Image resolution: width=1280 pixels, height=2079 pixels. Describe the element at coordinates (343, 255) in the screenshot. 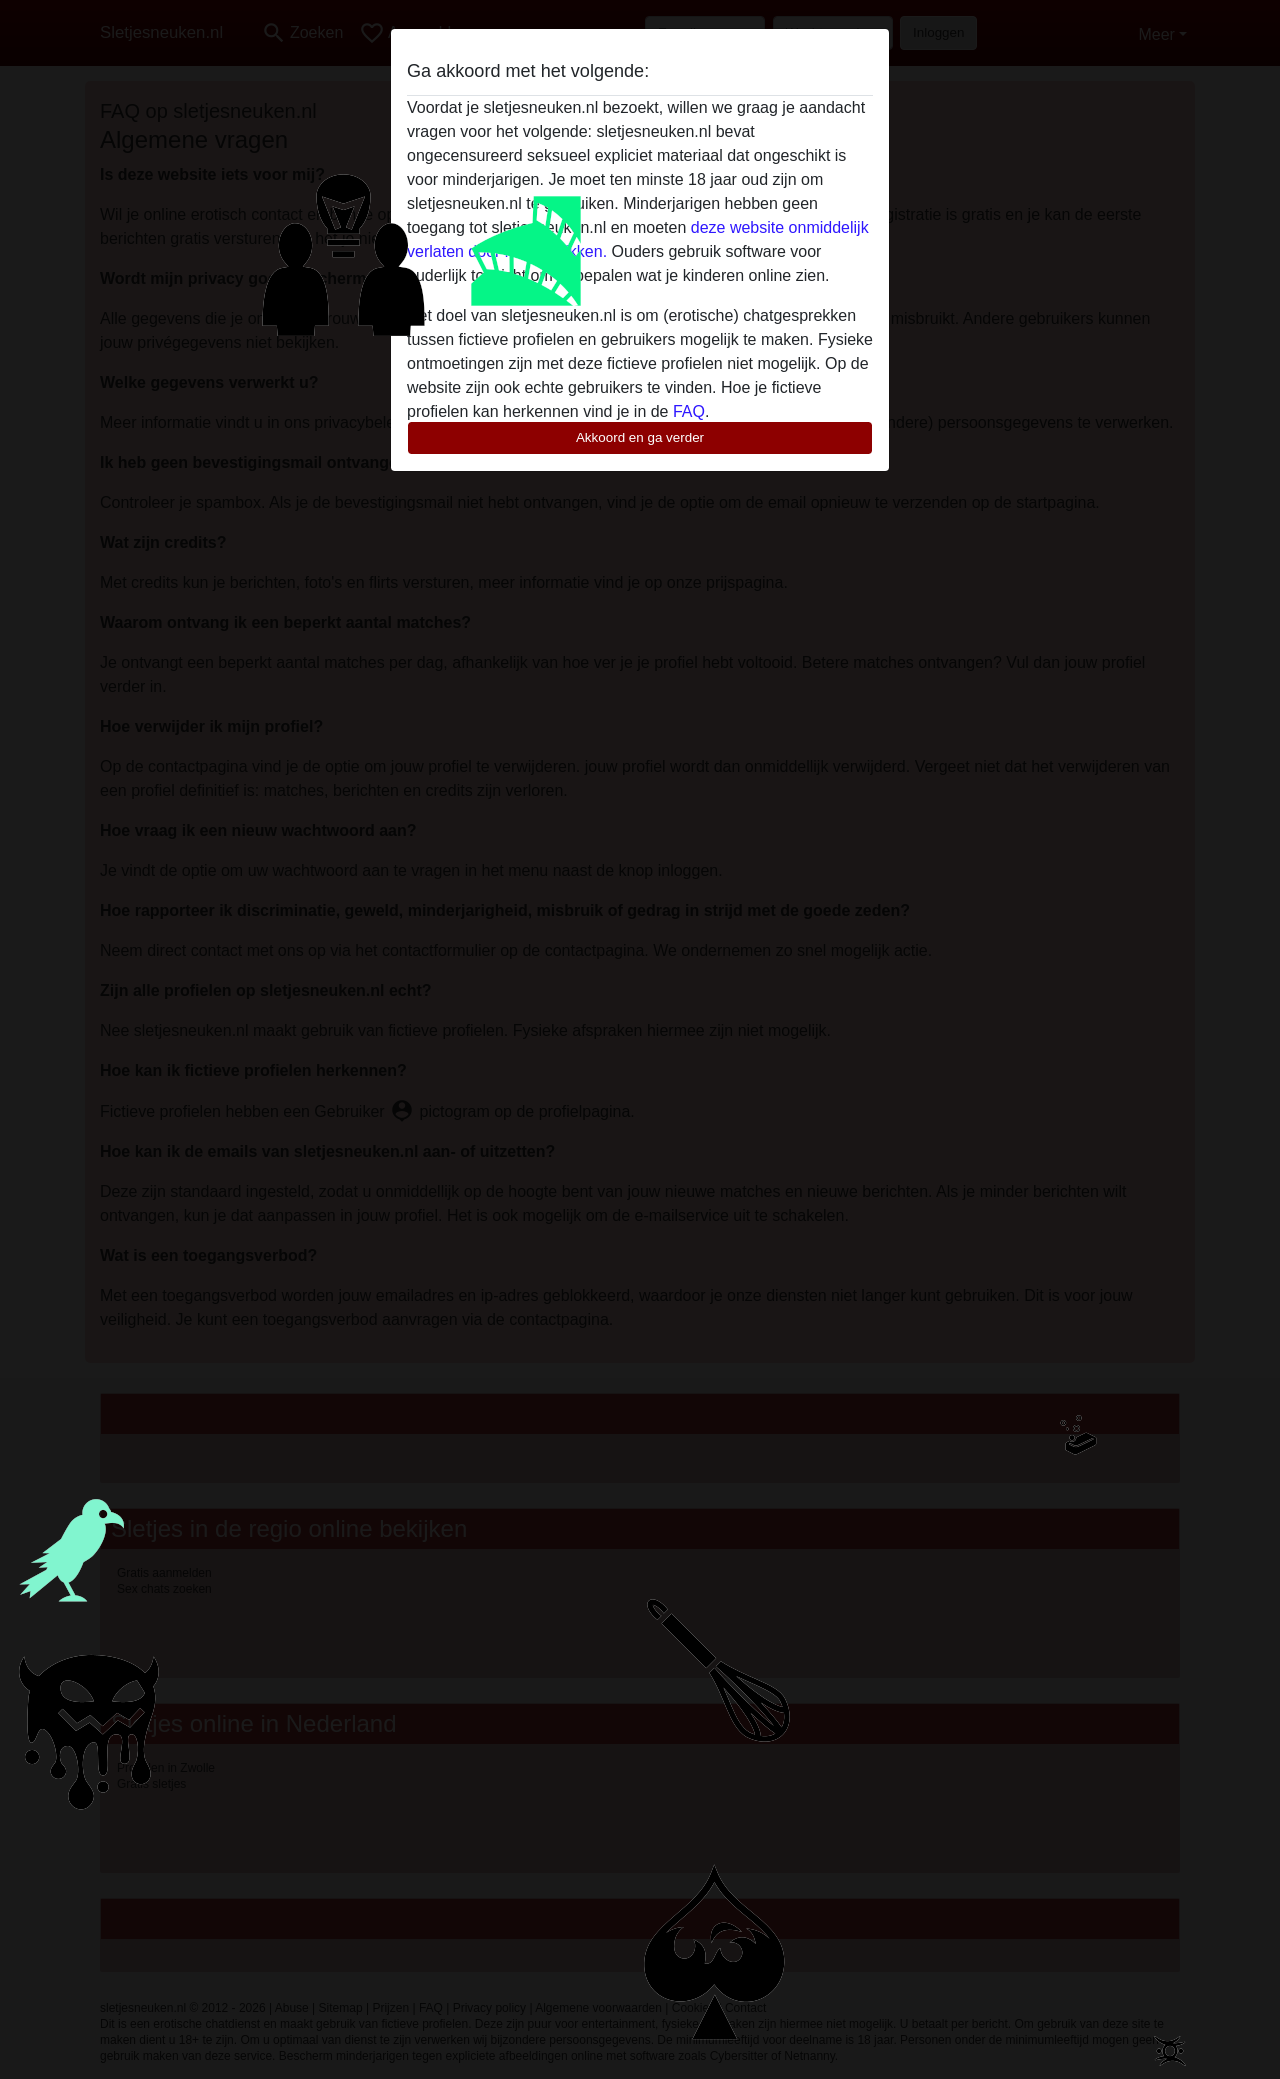

I see `start a team brainstorming session` at that location.